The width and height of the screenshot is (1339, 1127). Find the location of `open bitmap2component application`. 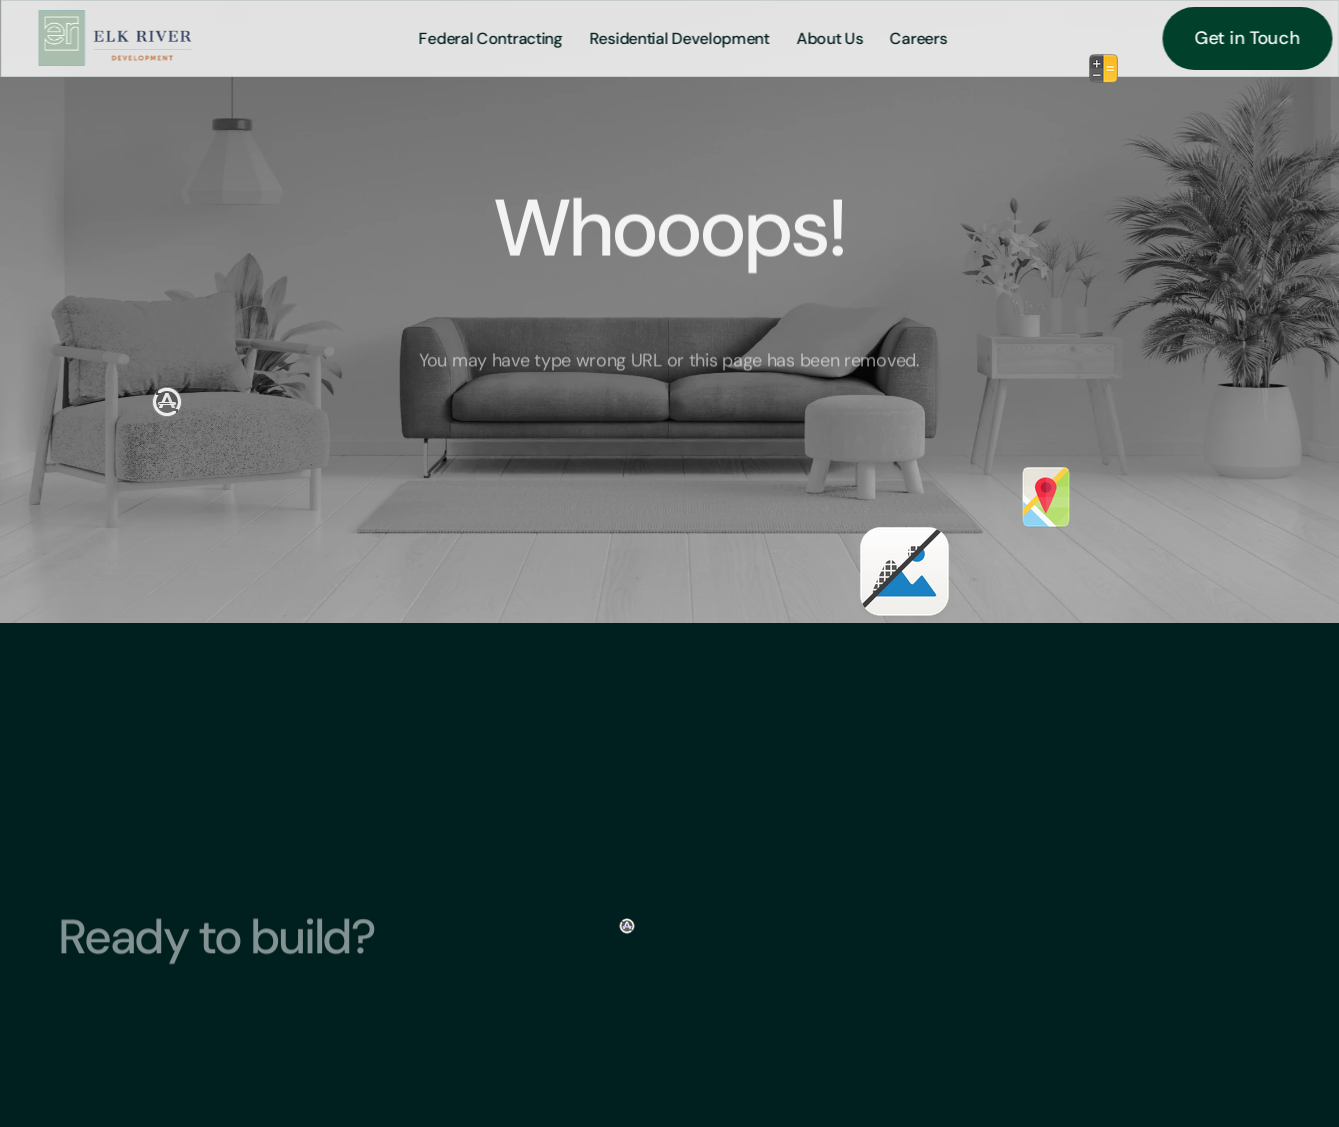

open bitmap2component application is located at coordinates (904, 571).